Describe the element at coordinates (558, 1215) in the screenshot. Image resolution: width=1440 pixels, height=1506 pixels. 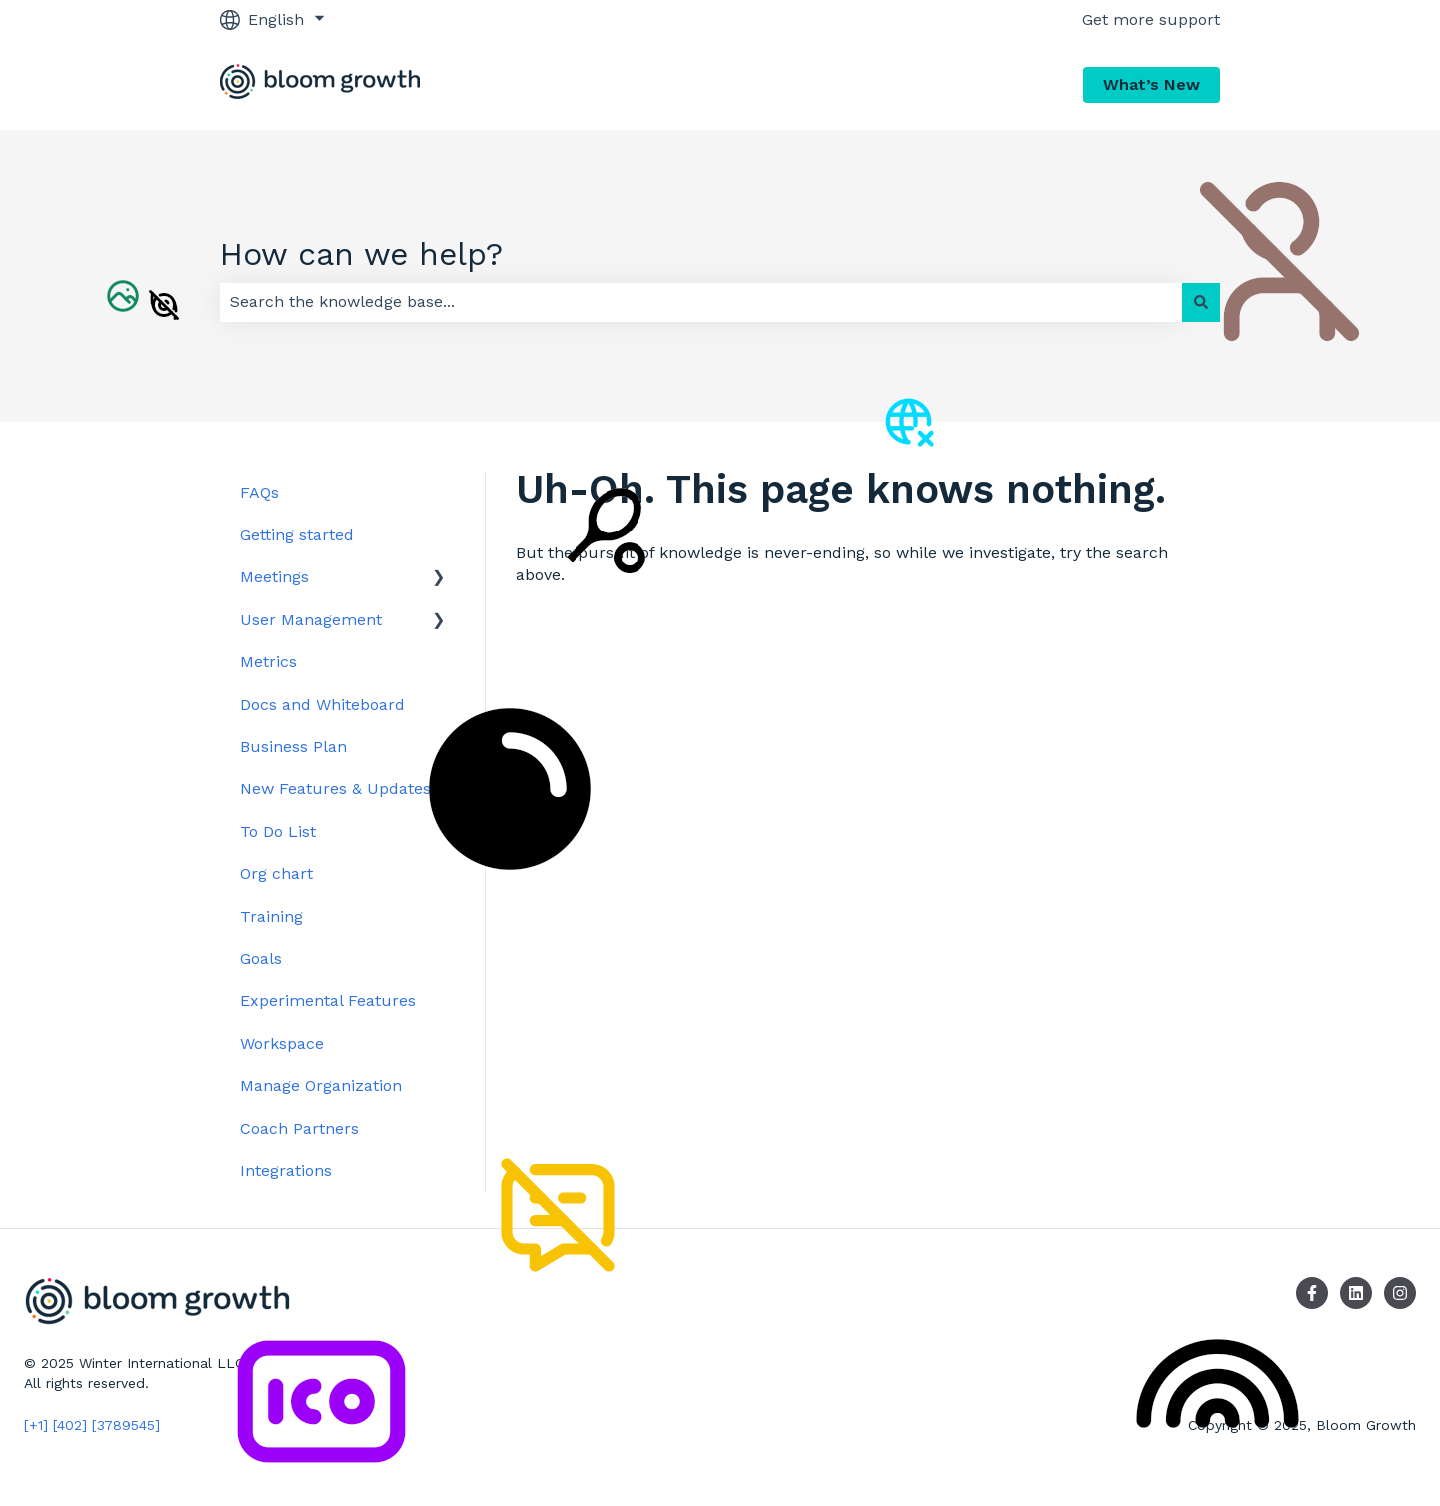
I see `messaging is disabled or unavailable` at that location.